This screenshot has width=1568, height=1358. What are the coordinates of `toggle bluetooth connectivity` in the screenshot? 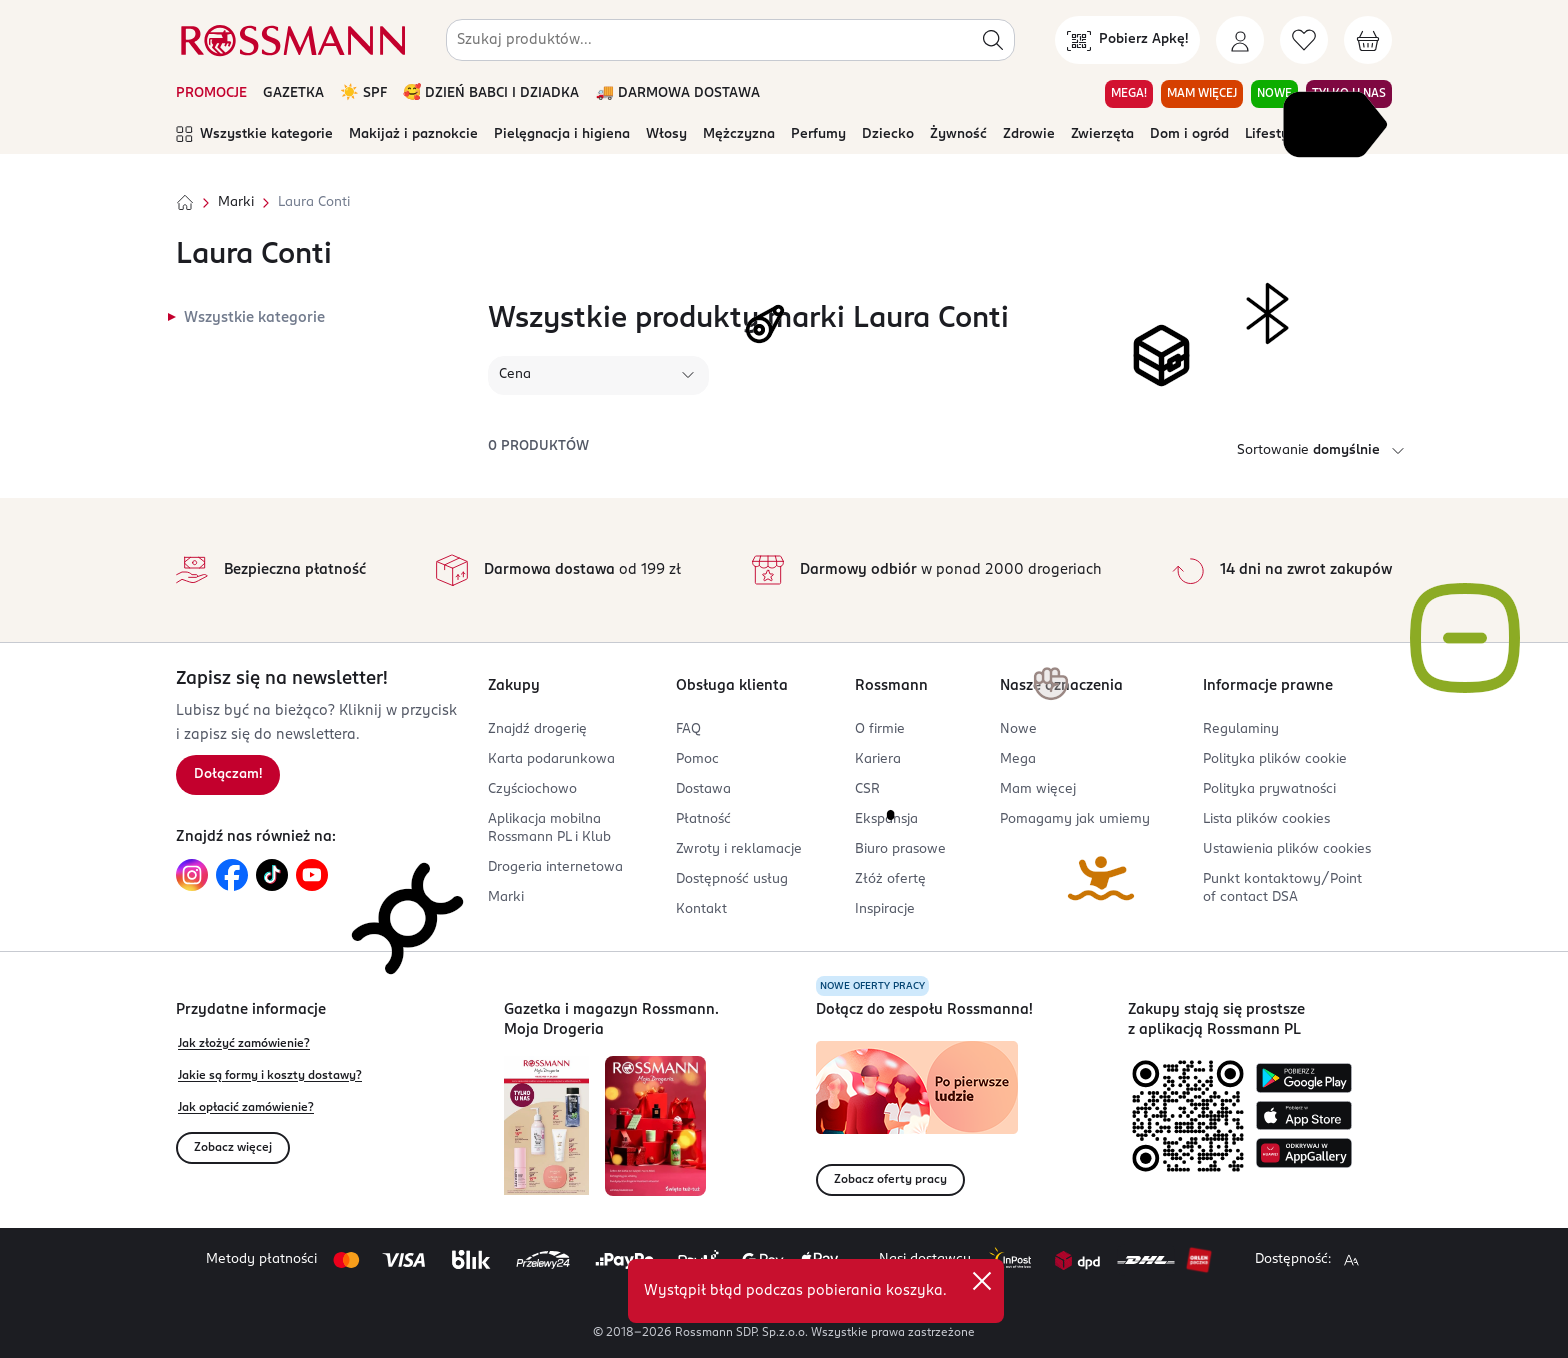 It's located at (1267, 313).